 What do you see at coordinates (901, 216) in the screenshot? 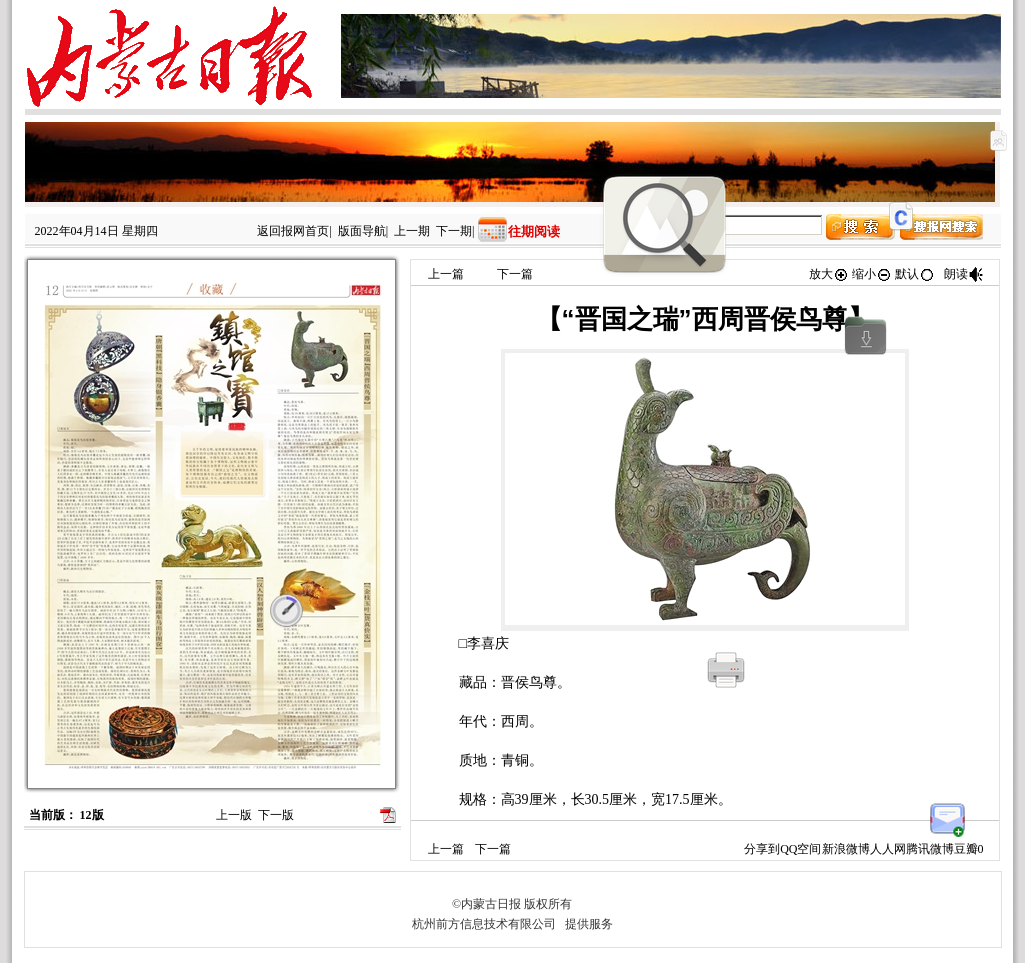
I see `a C programming language source file` at bounding box center [901, 216].